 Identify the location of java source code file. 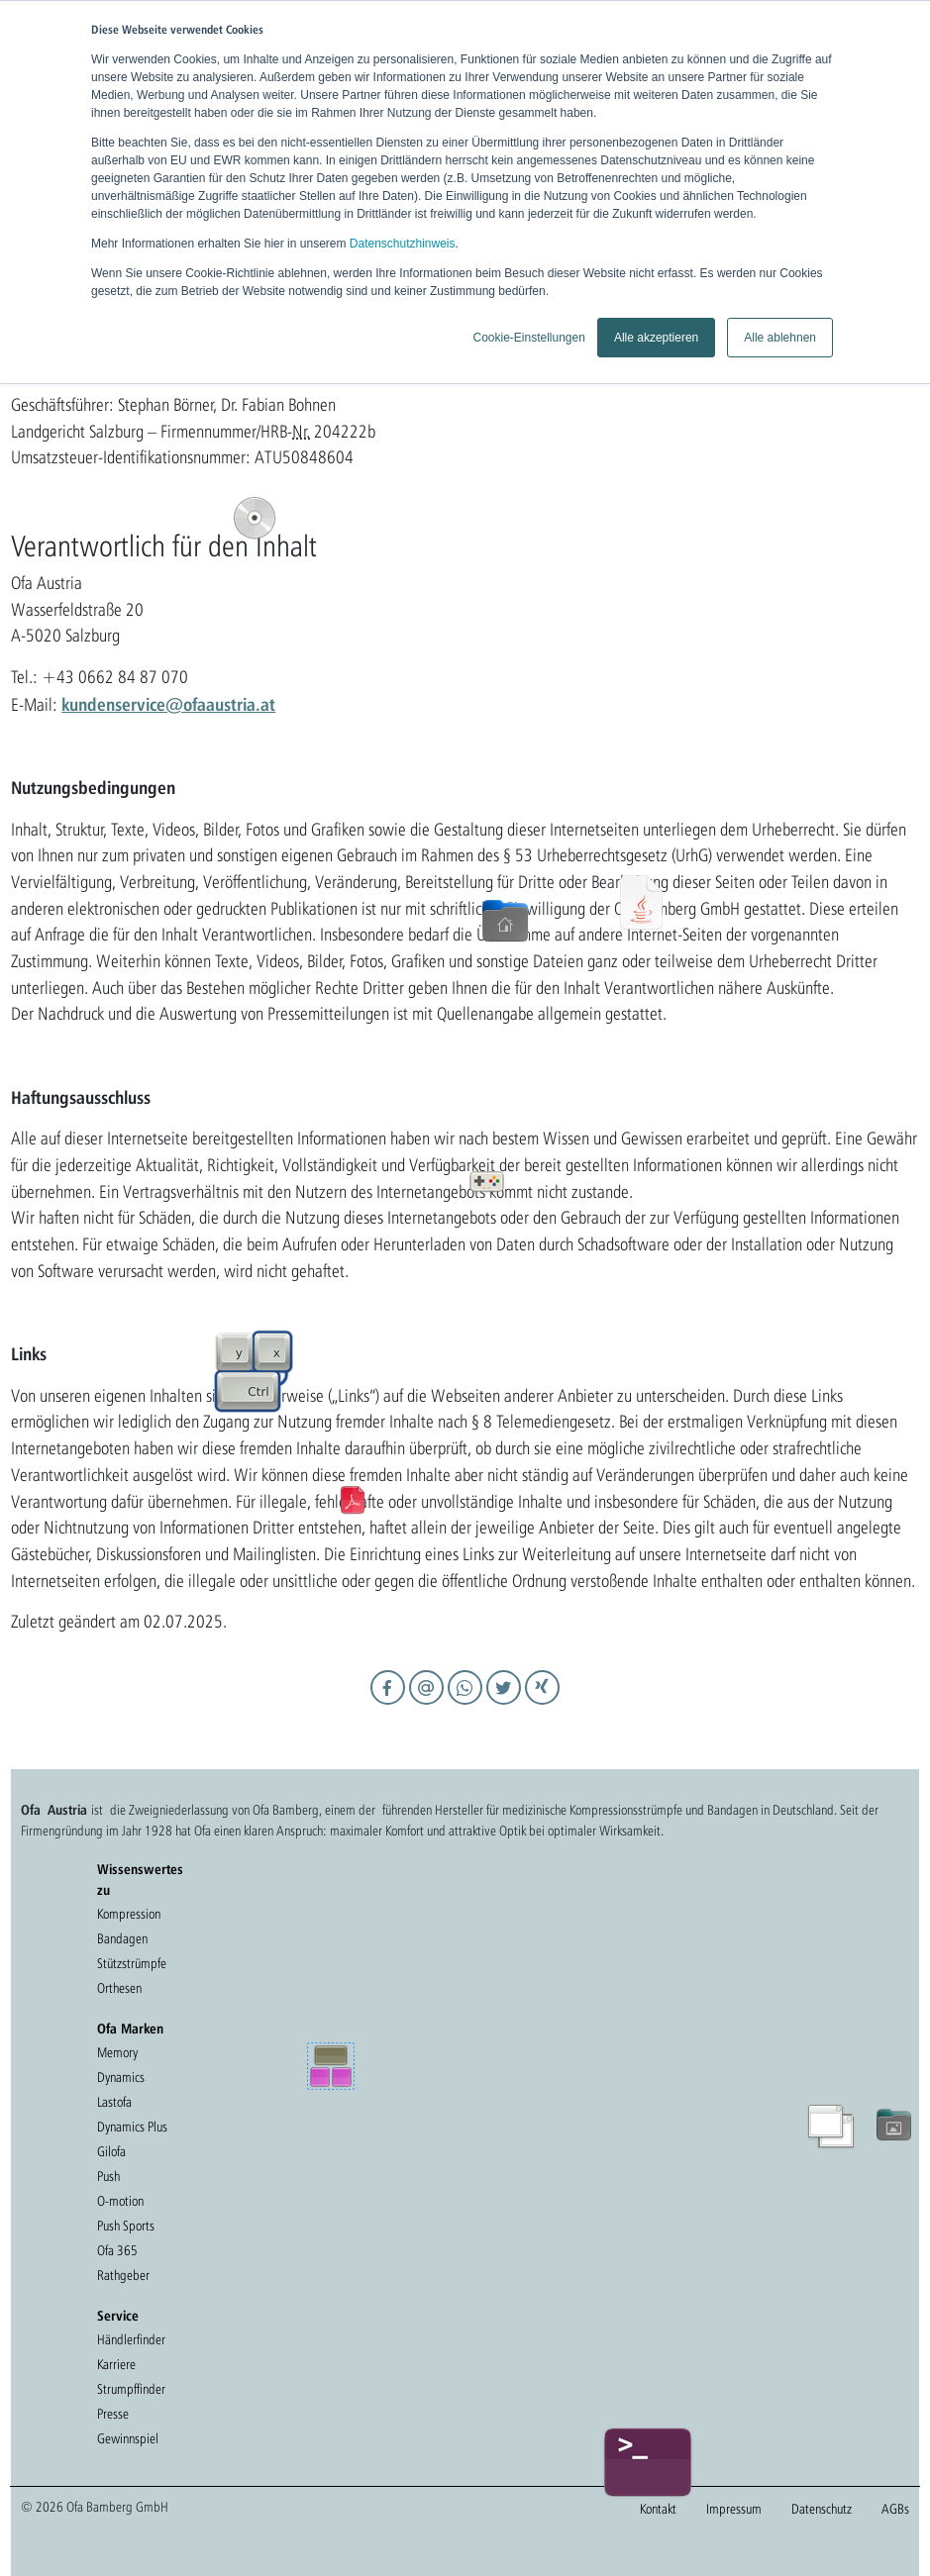
(641, 902).